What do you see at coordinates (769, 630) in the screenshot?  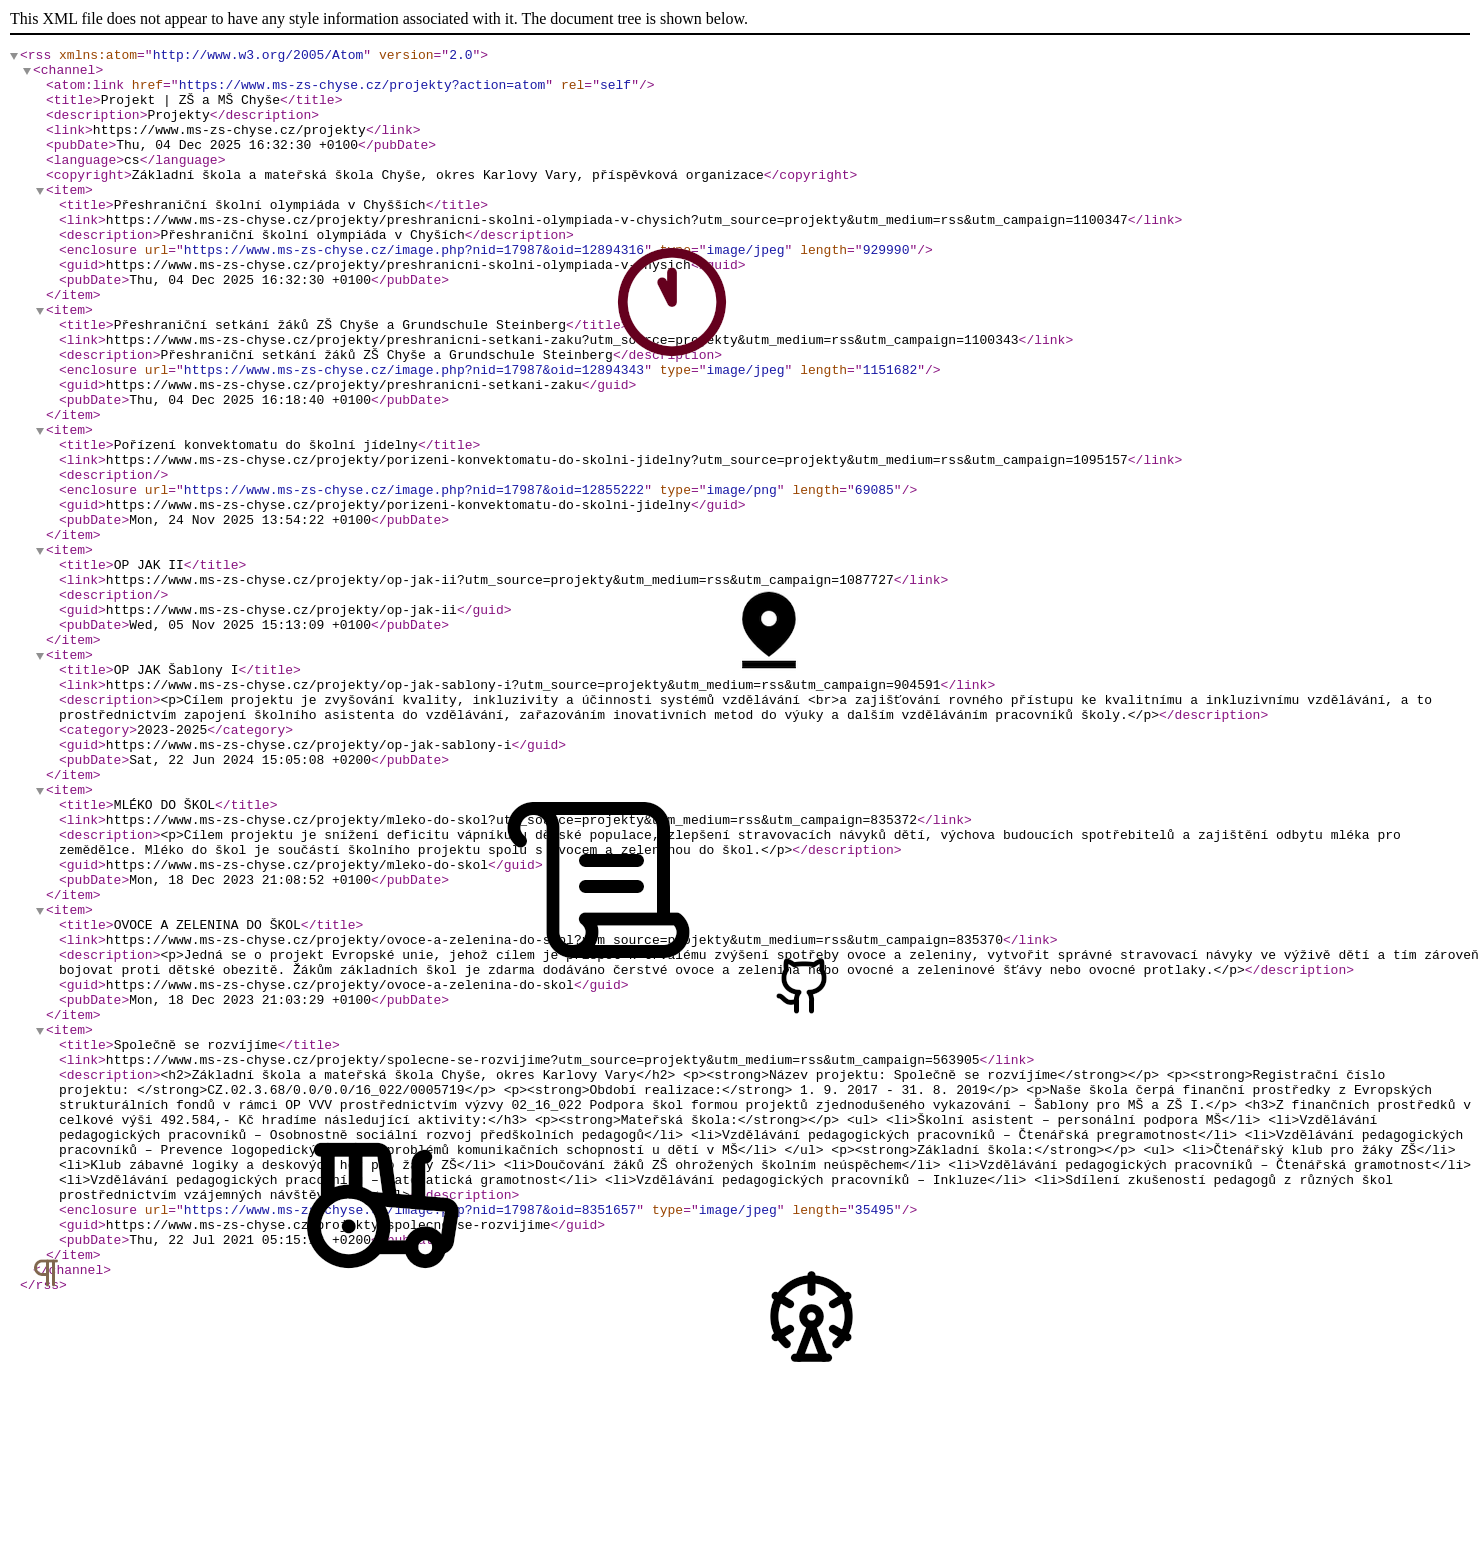 I see `drop a pin to mark a location` at bounding box center [769, 630].